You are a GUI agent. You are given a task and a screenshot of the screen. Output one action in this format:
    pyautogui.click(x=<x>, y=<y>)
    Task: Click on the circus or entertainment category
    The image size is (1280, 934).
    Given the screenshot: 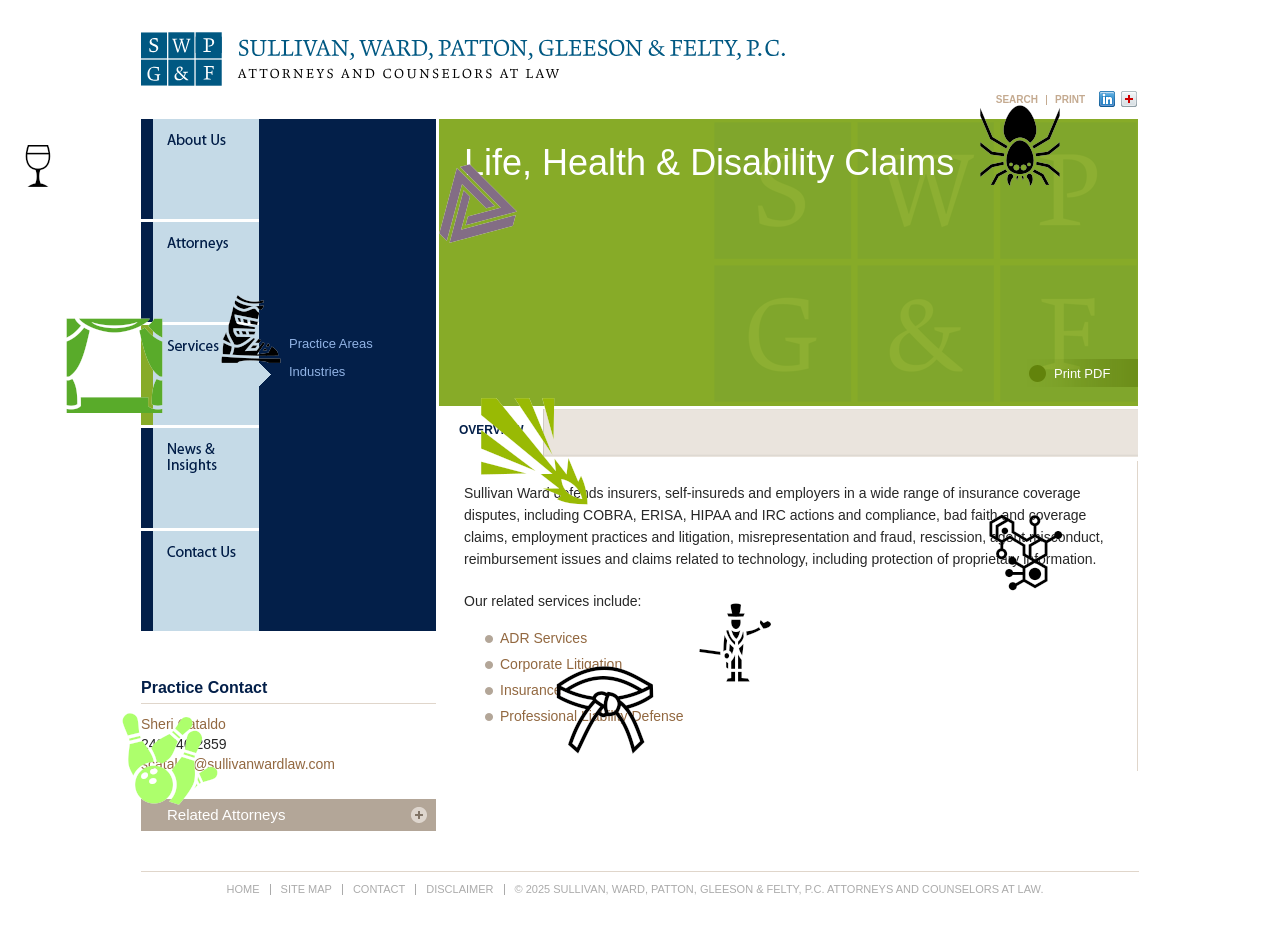 What is the action you would take?
    pyautogui.click(x=736, y=642)
    